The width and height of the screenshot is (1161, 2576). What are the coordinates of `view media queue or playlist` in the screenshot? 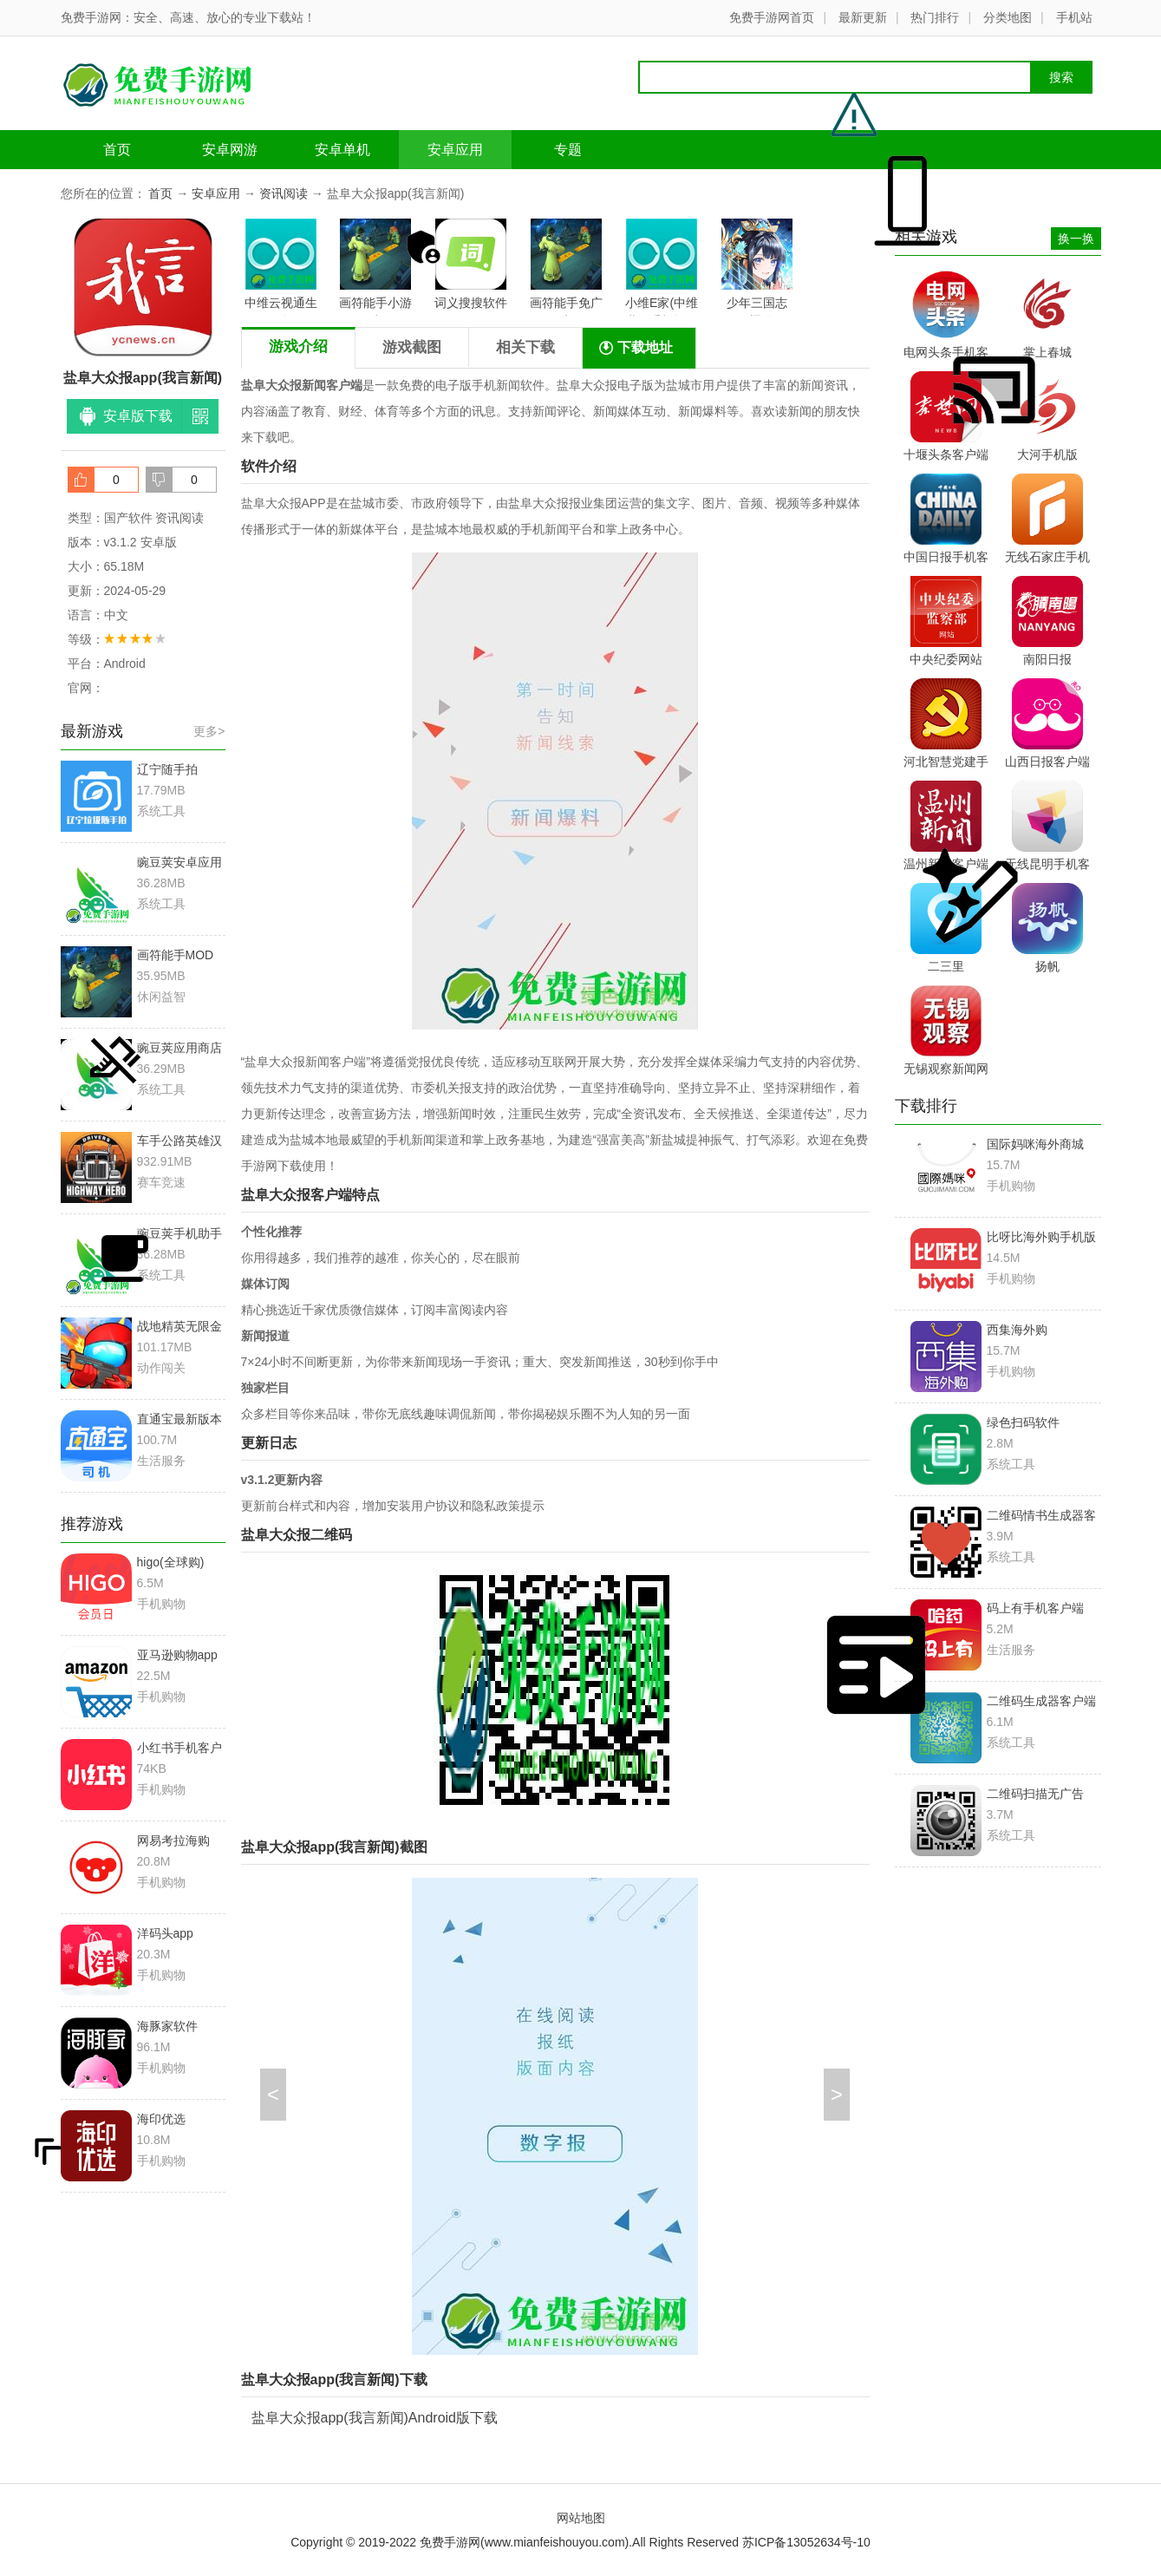 It's located at (876, 1664).